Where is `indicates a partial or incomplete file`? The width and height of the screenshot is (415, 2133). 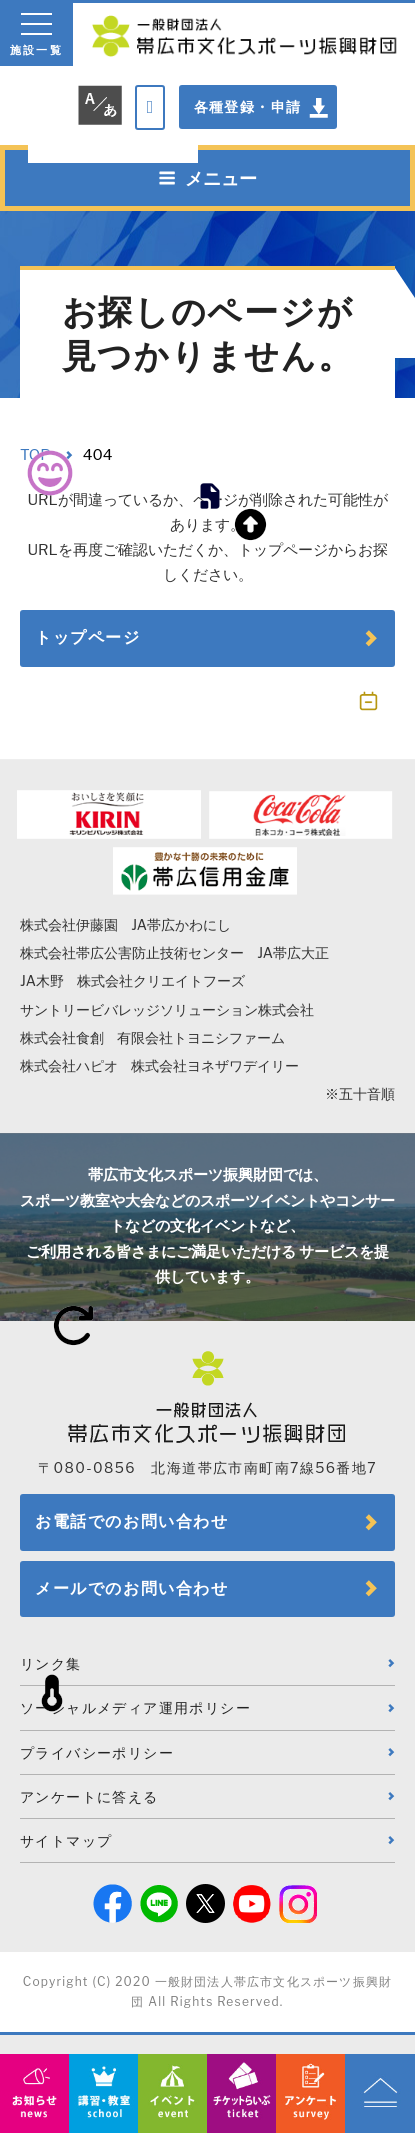 indicates a partial or incomplete file is located at coordinates (210, 496).